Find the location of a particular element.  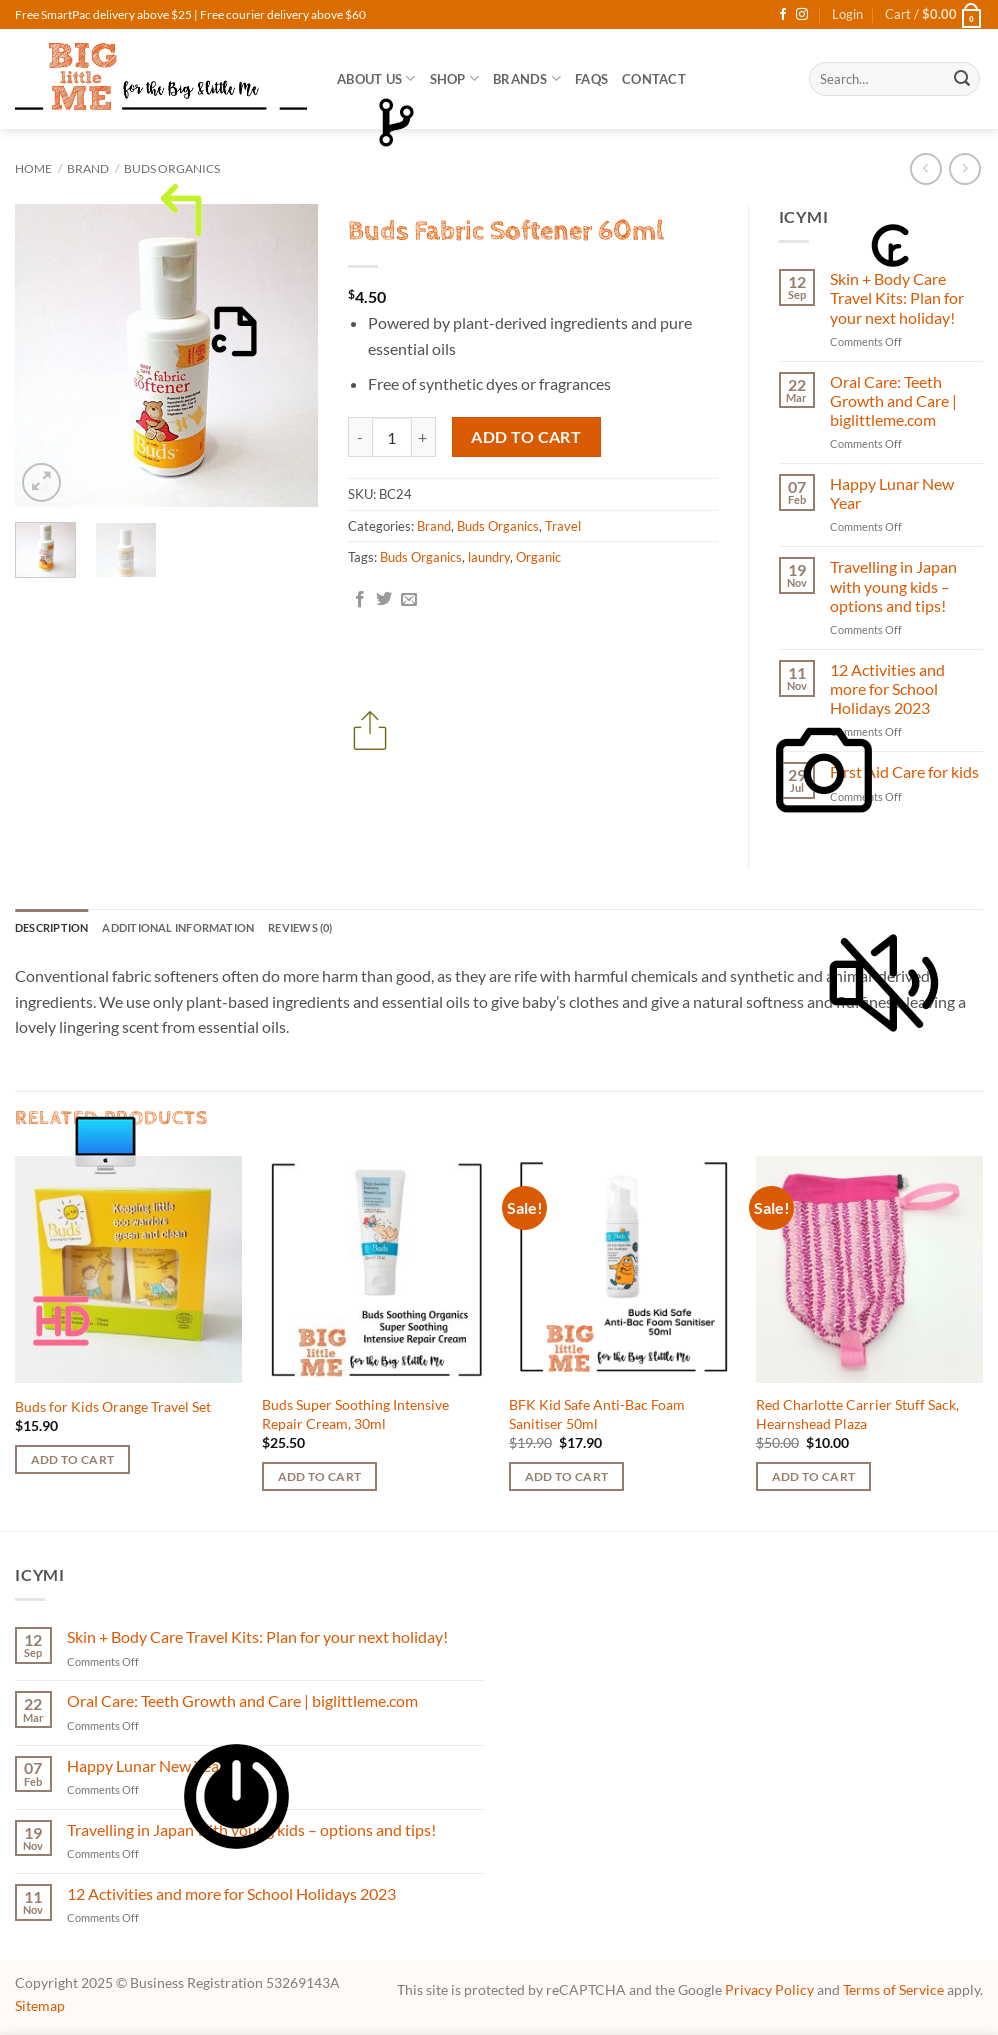

indicates brazilian cruzeiro currency is located at coordinates (891, 245).